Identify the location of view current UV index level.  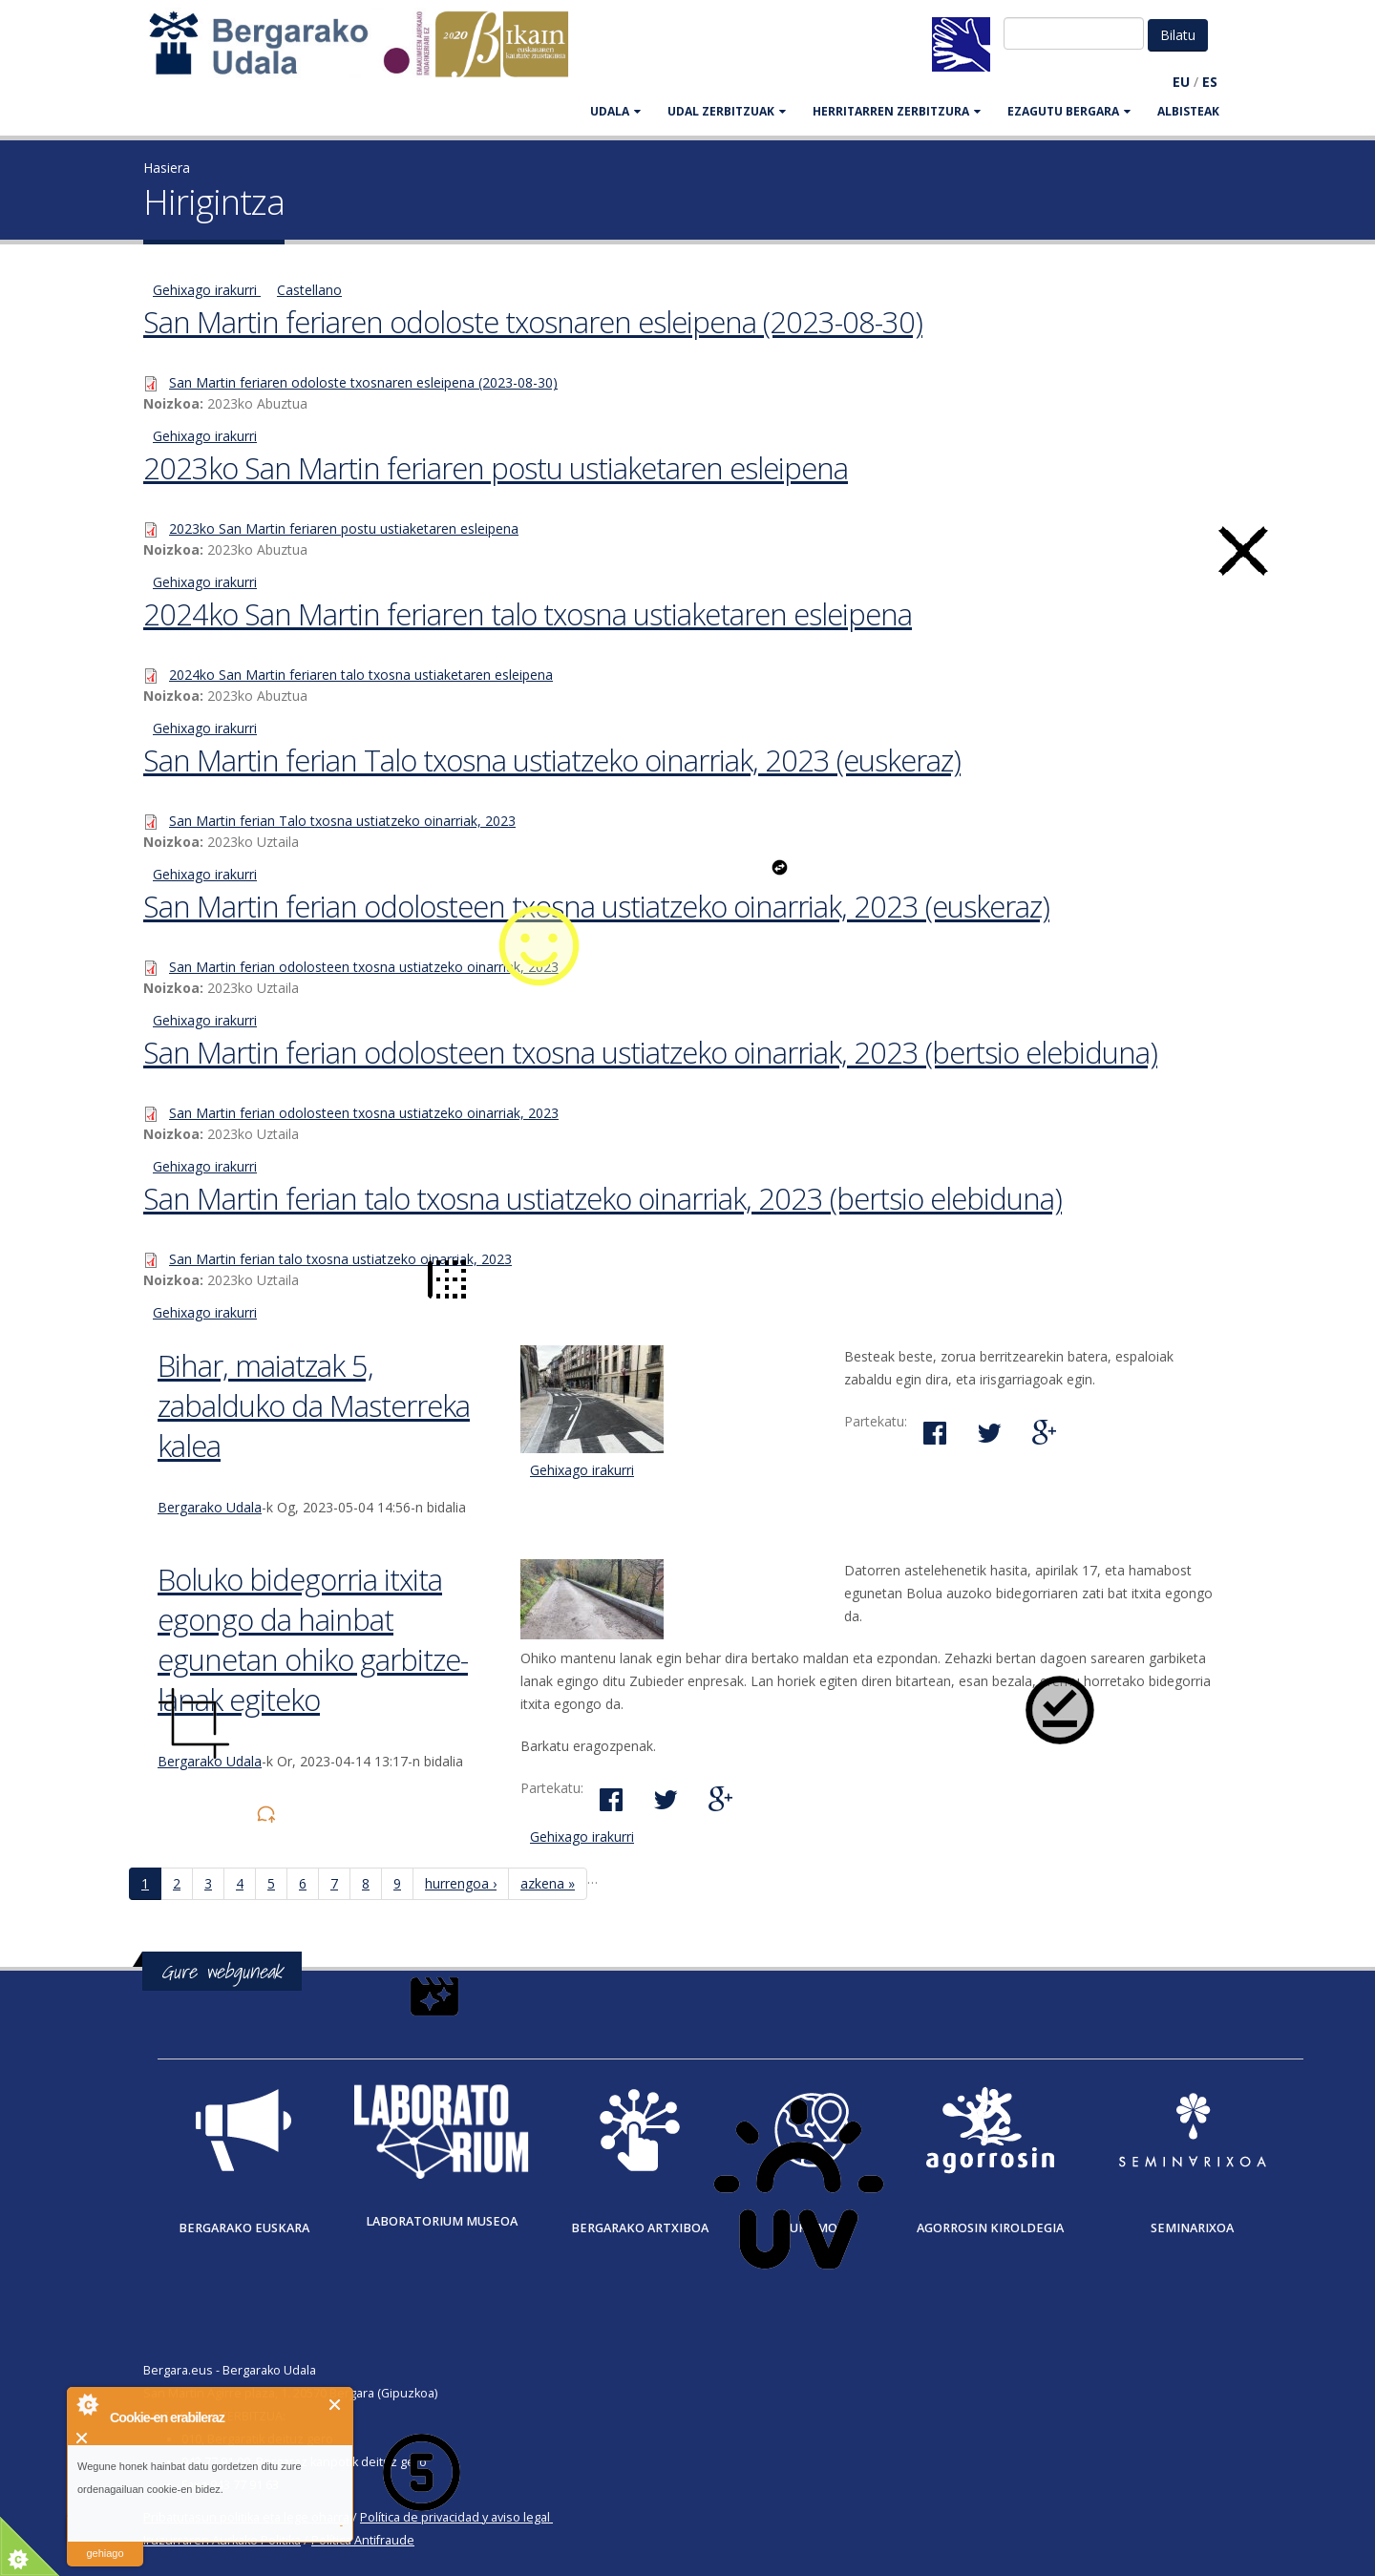
(798, 2184).